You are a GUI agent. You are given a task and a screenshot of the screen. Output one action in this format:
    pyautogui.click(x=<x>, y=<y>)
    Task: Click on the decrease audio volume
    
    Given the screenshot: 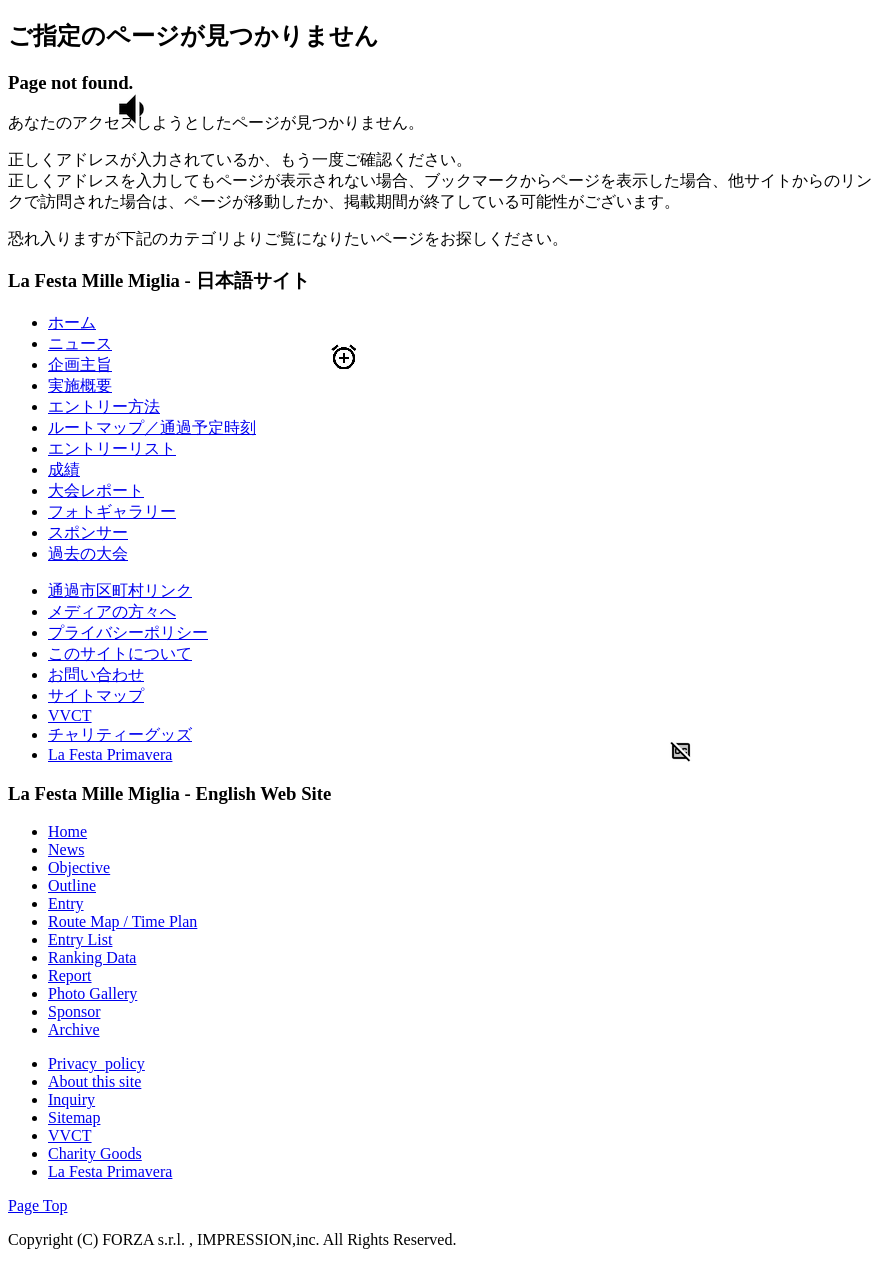 What is the action you would take?
    pyautogui.click(x=132, y=109)
    